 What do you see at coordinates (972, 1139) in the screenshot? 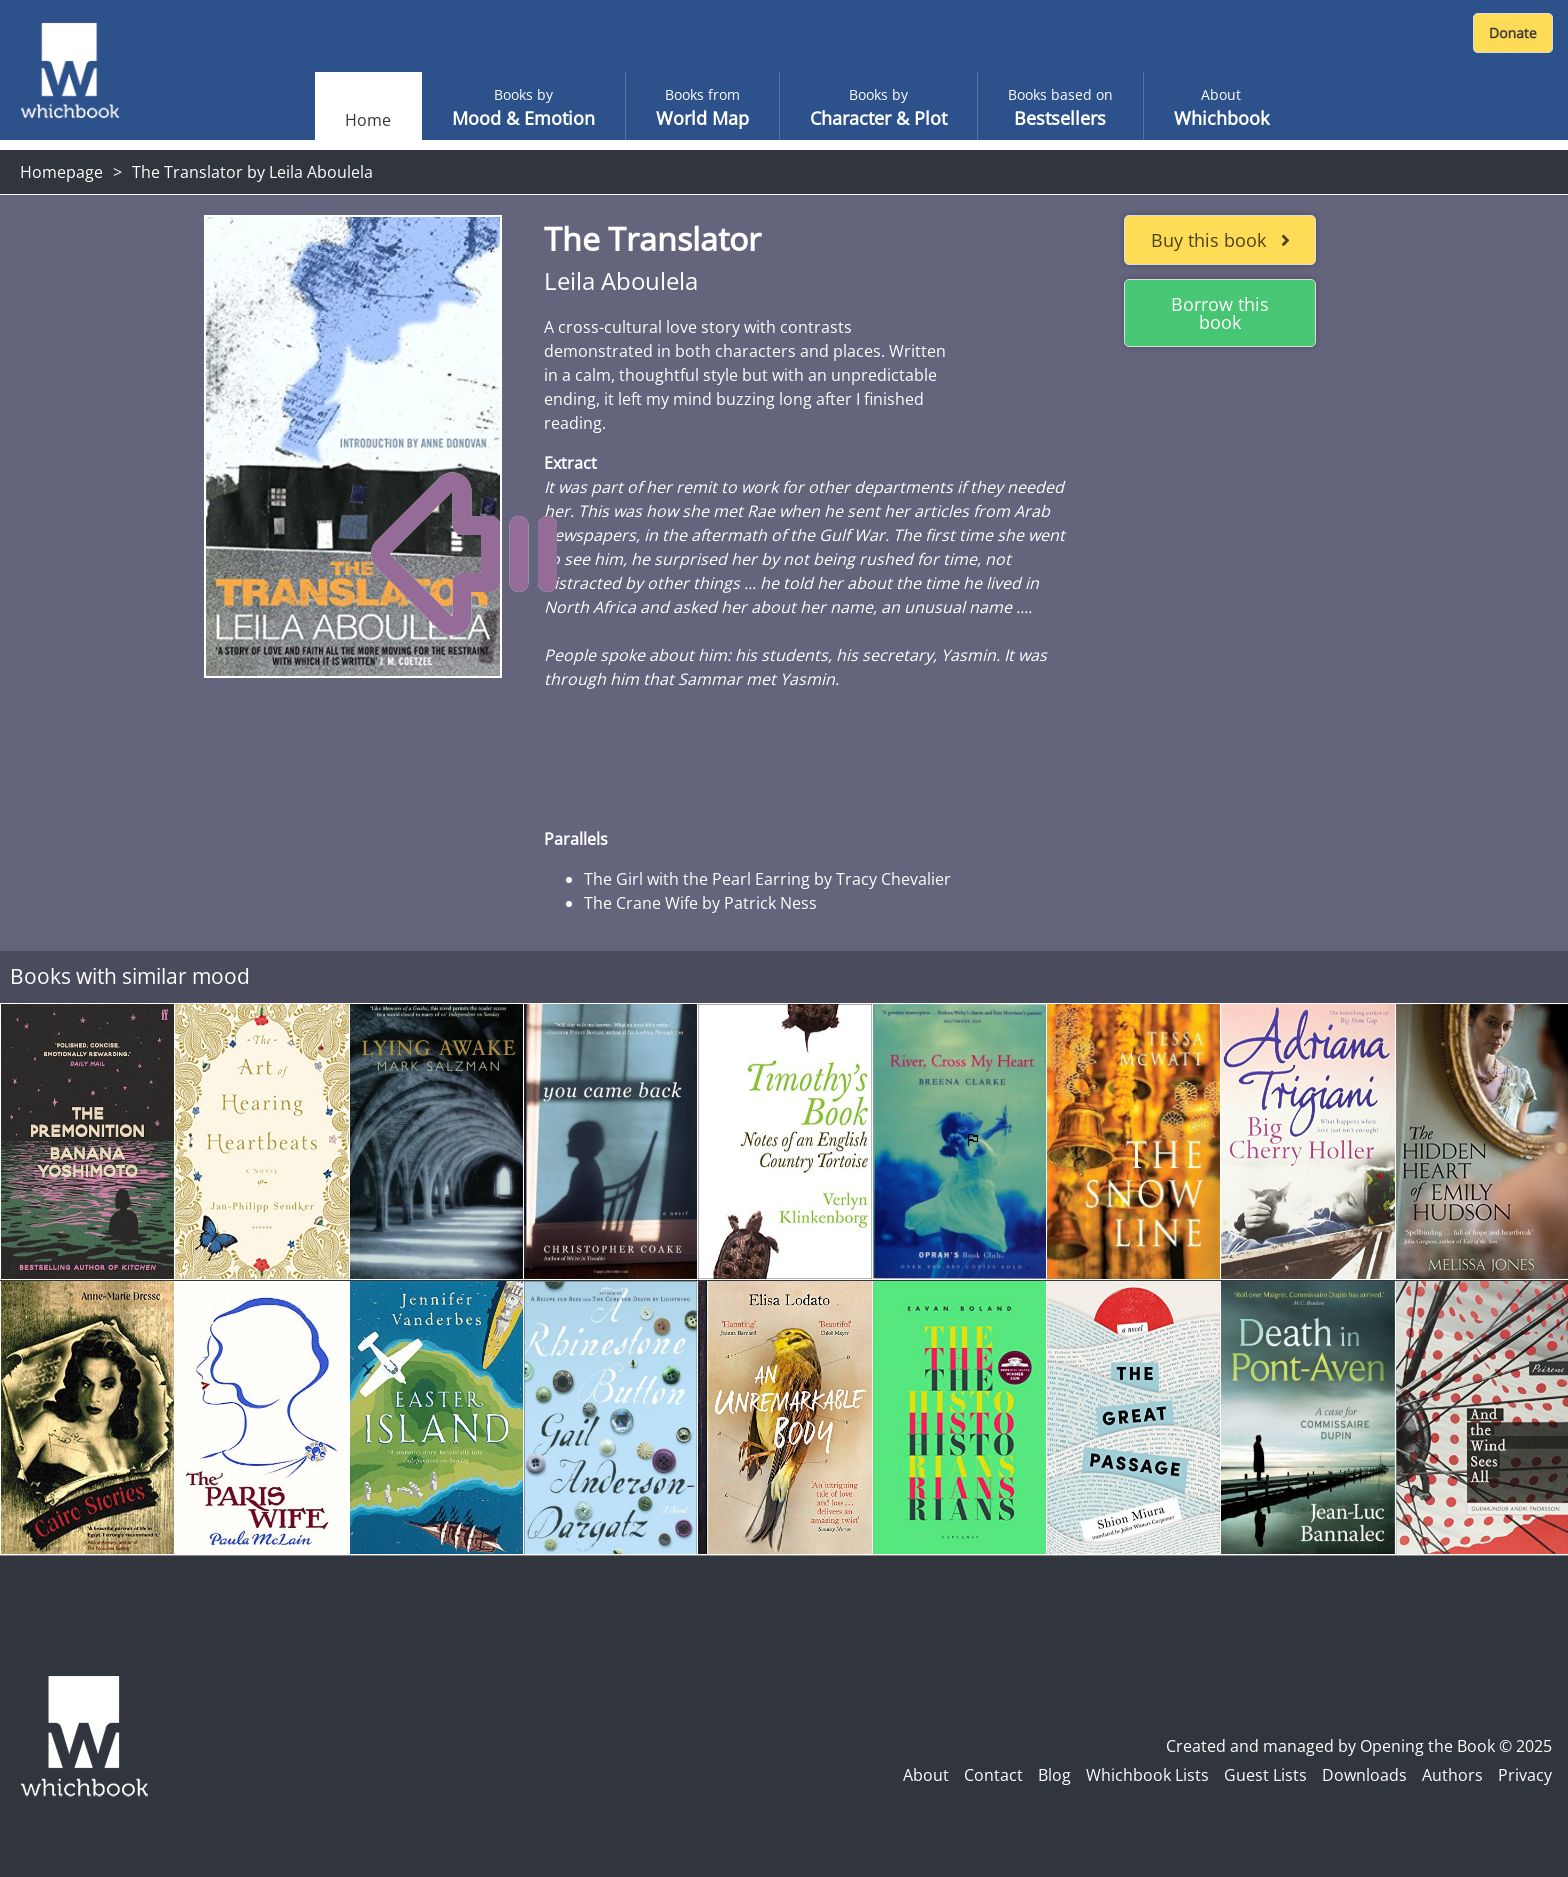
I see `flag or report content` at bounding box center [972, 1139].